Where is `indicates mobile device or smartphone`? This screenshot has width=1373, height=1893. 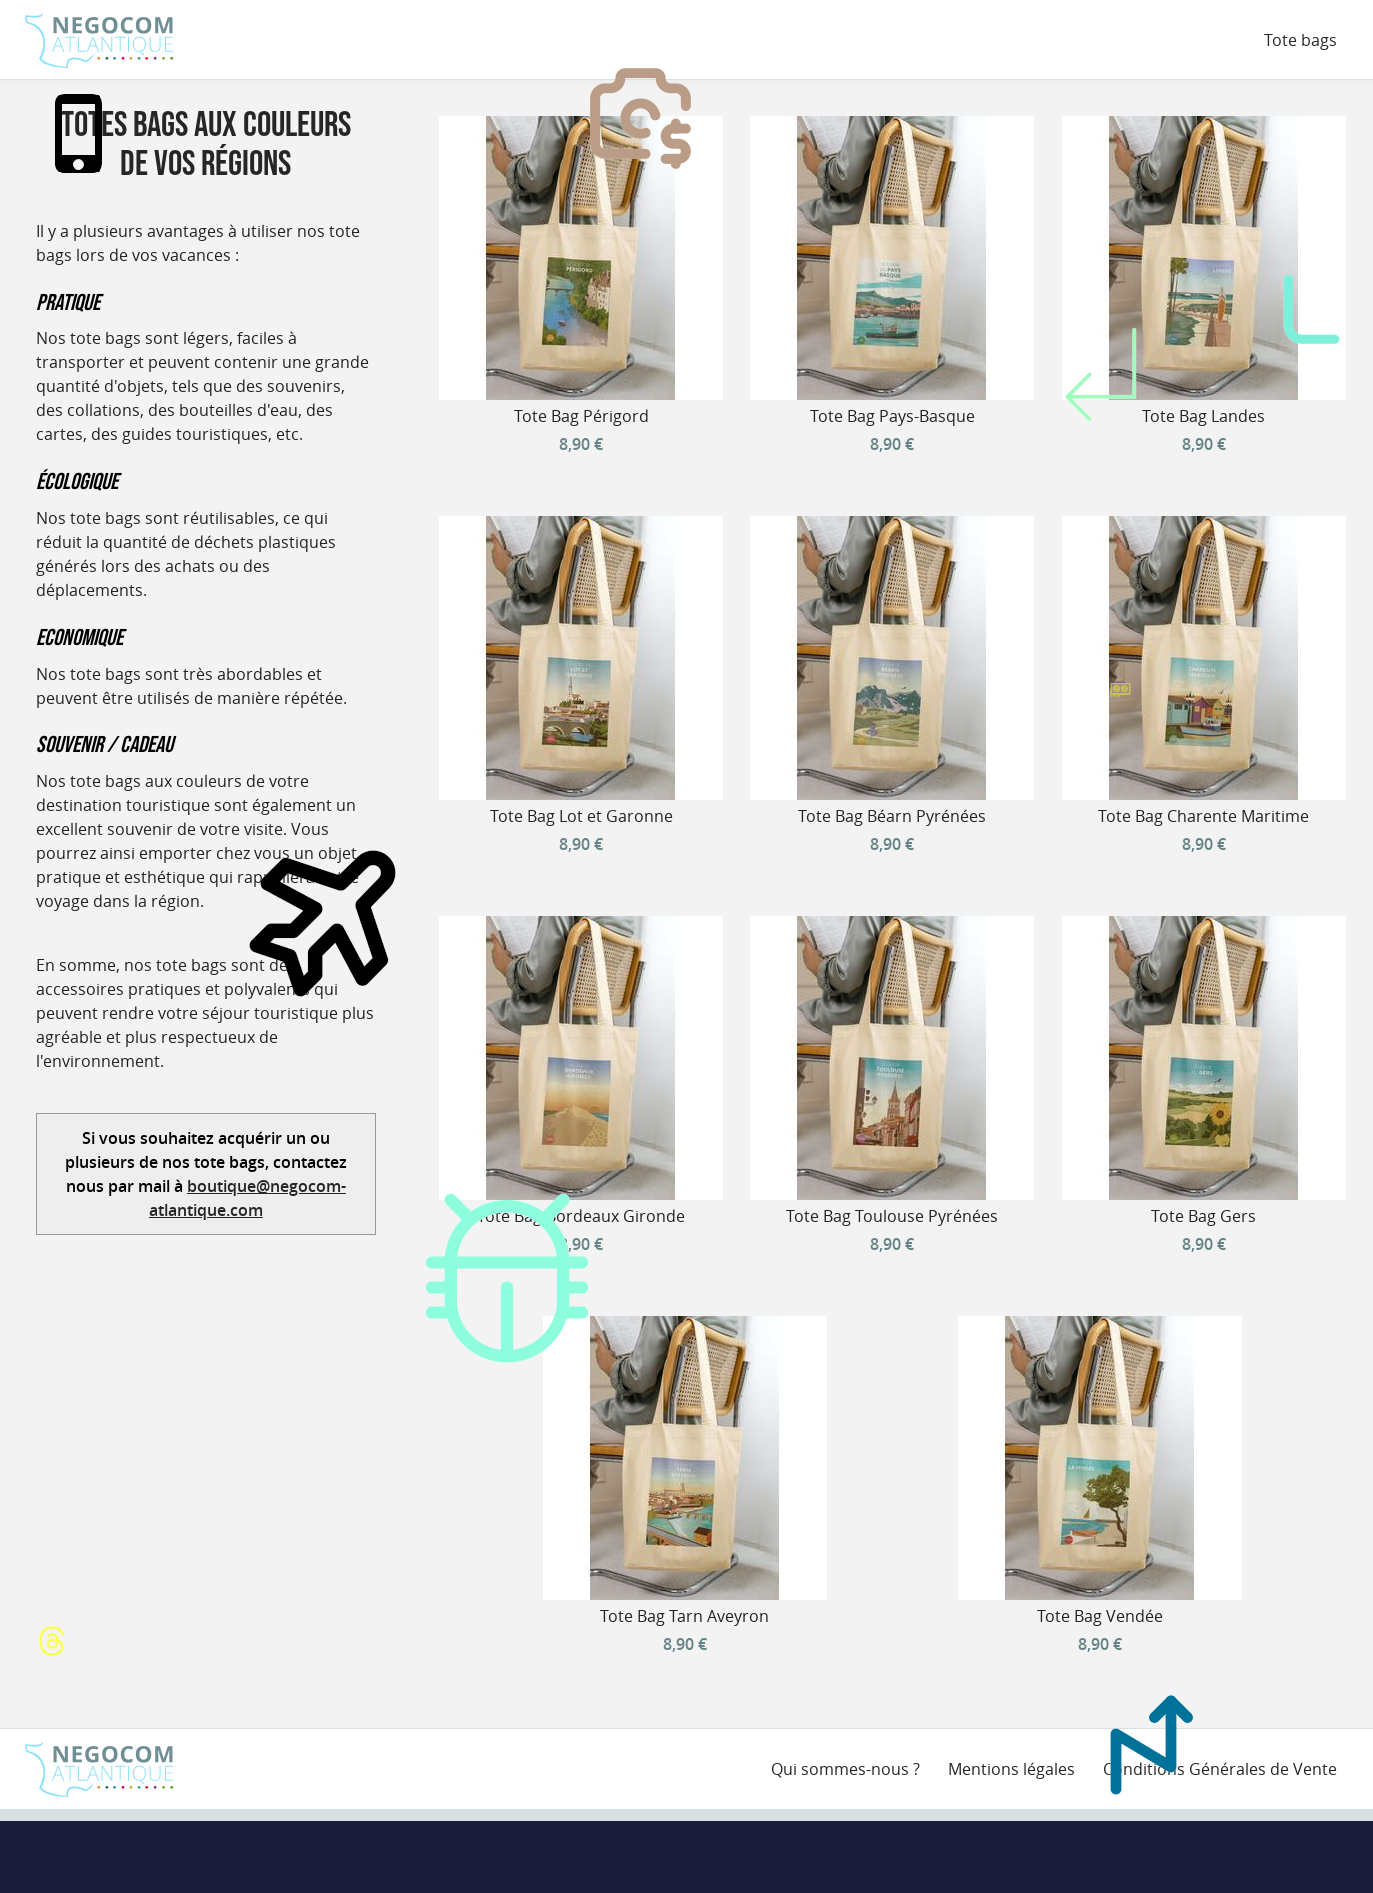 indicates mobile device or smartphone is located at coordinates (80, 133).